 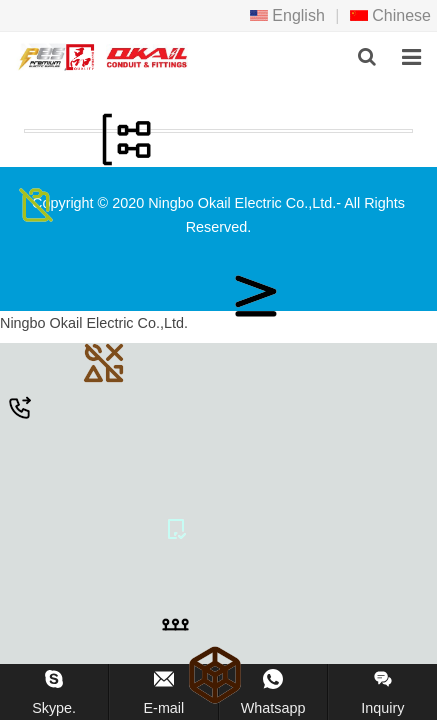 I want to click on tablet device successfully connected, so click(x=176, y=529).